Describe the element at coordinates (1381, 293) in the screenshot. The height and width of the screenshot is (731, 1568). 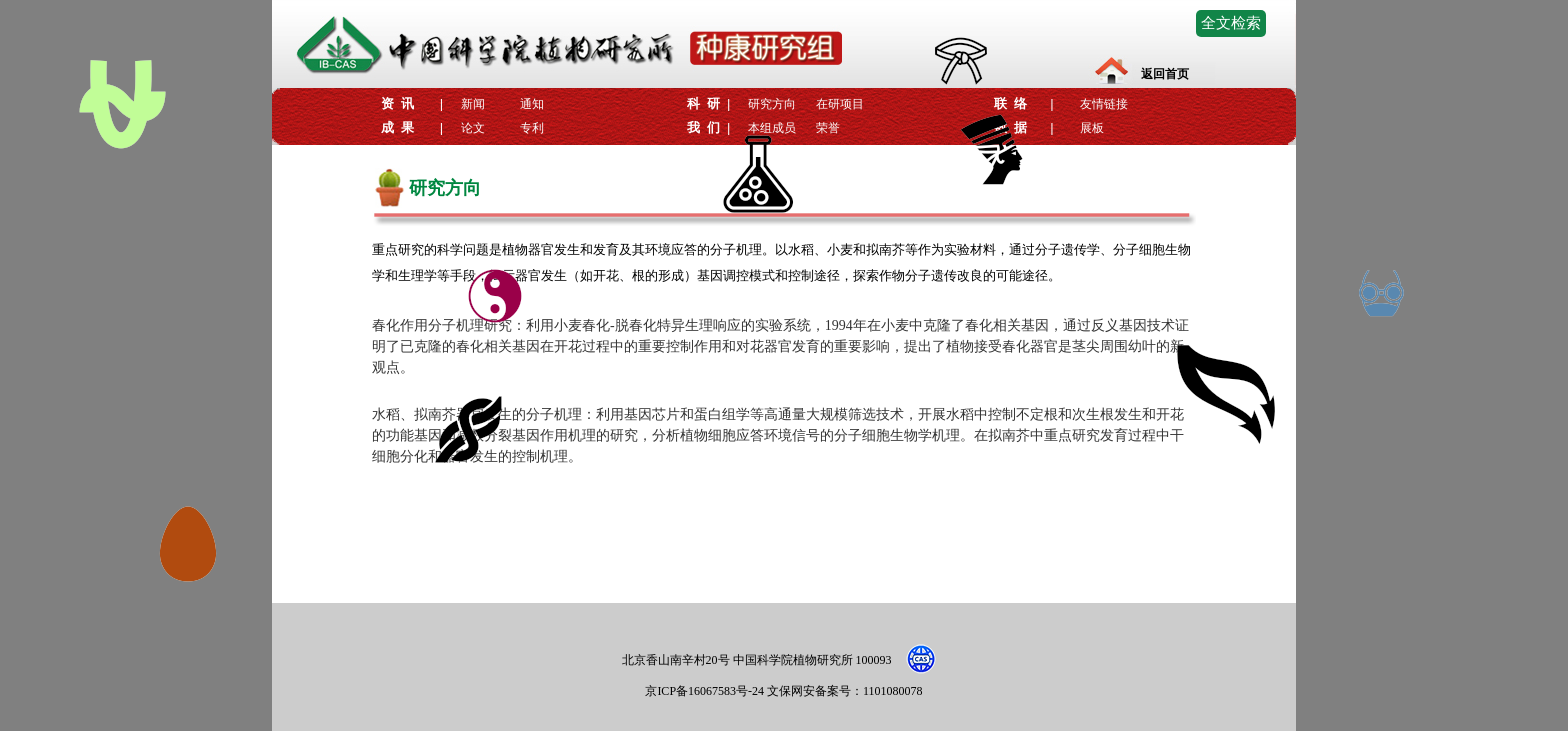
I see `access medical or healthcare services` at that location.